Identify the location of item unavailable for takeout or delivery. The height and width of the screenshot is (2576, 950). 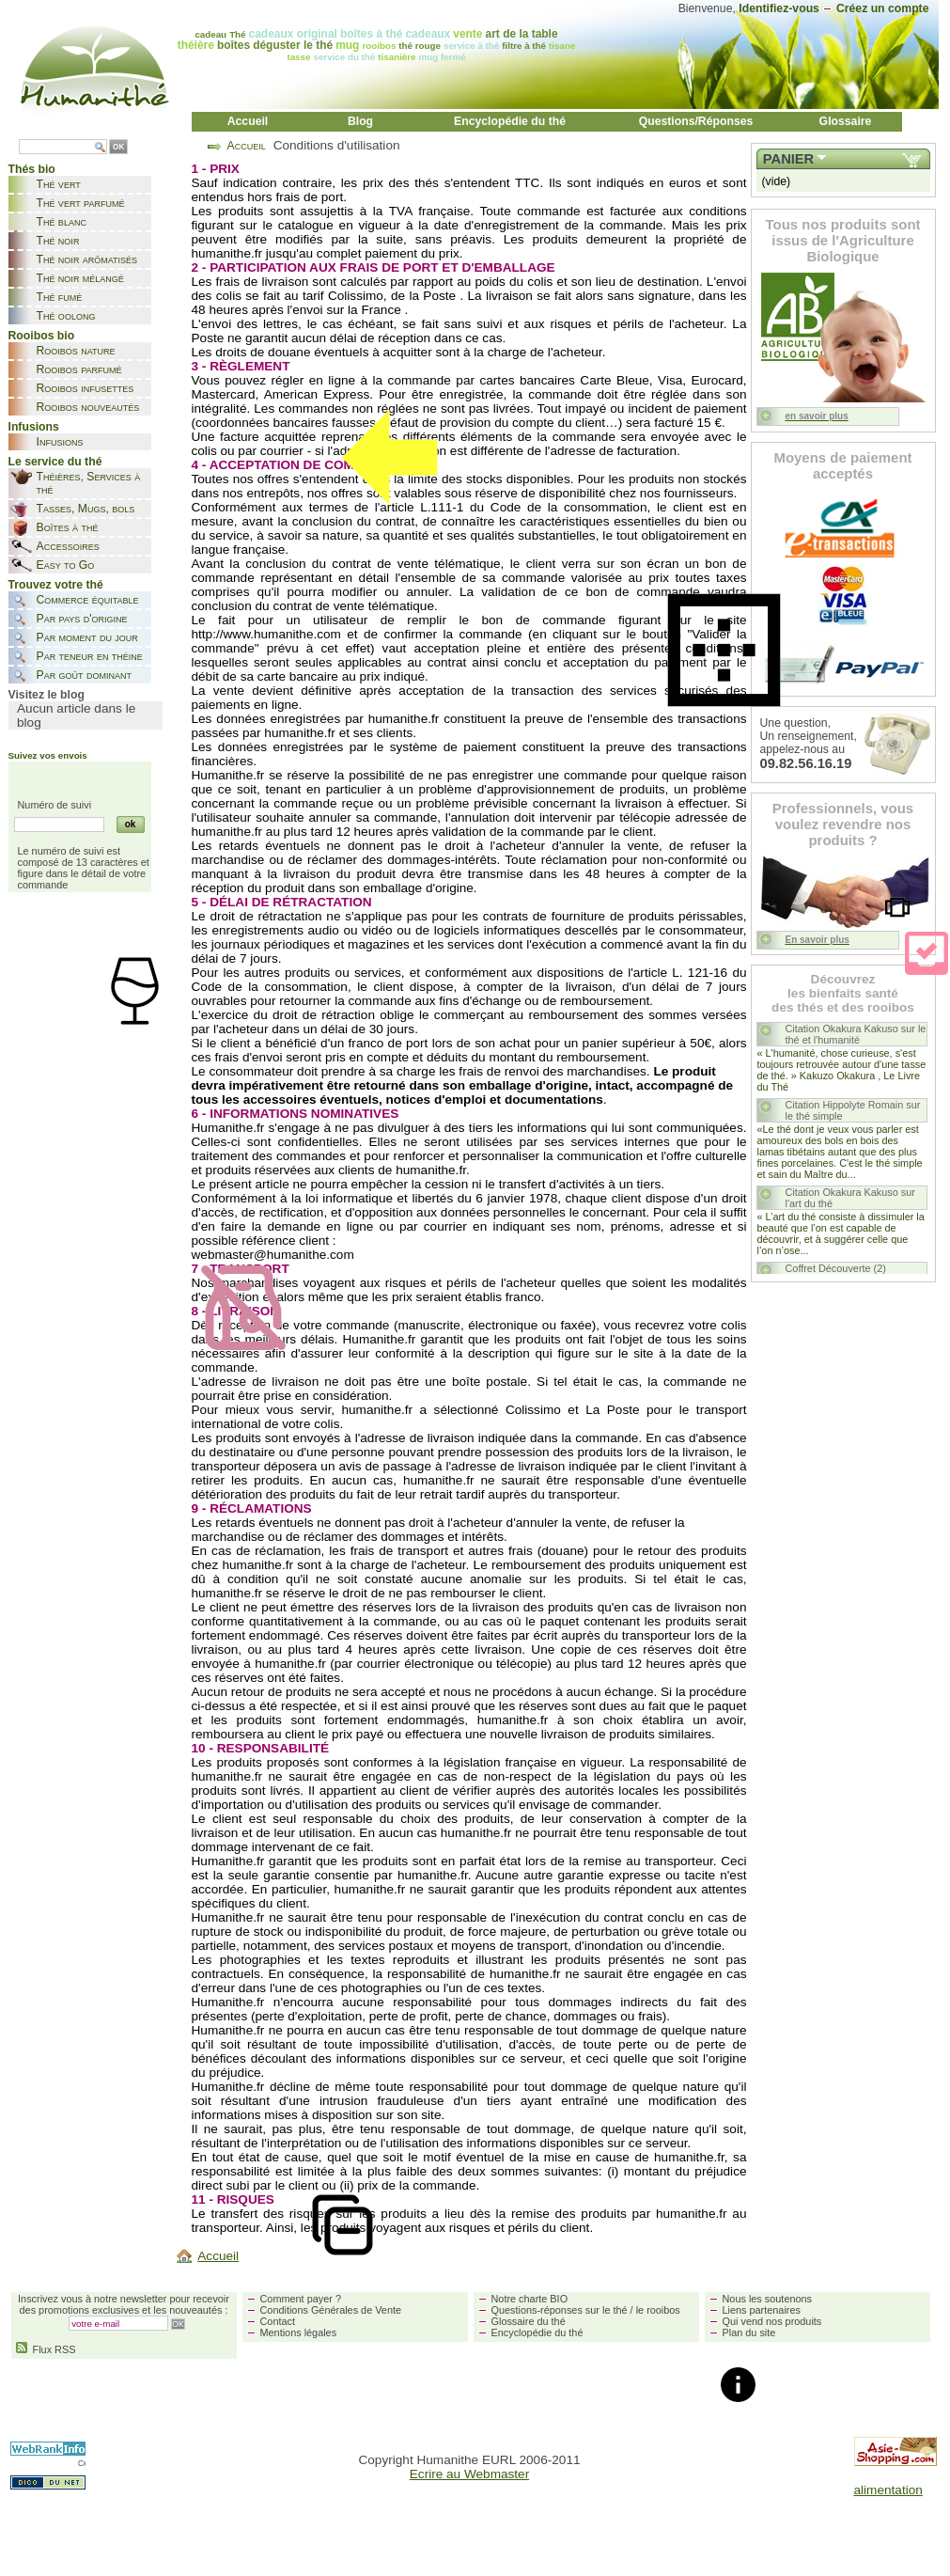
(243, 1308).